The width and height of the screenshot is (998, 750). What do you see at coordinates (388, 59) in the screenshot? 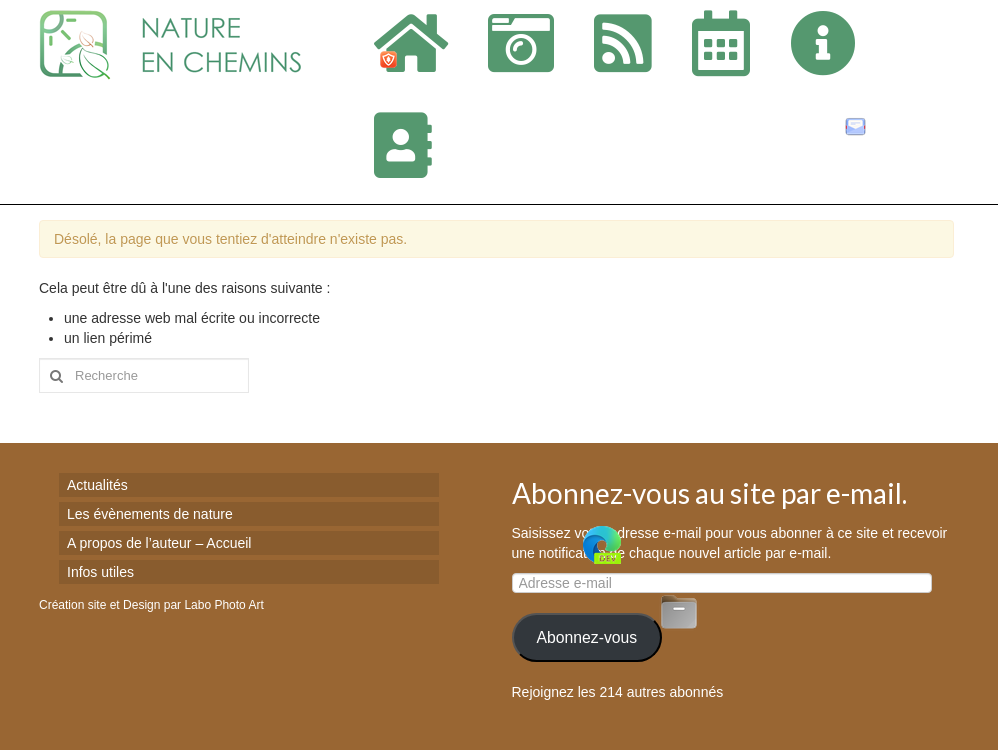
I see `open firewatch app` at bounding box center [388, 59].